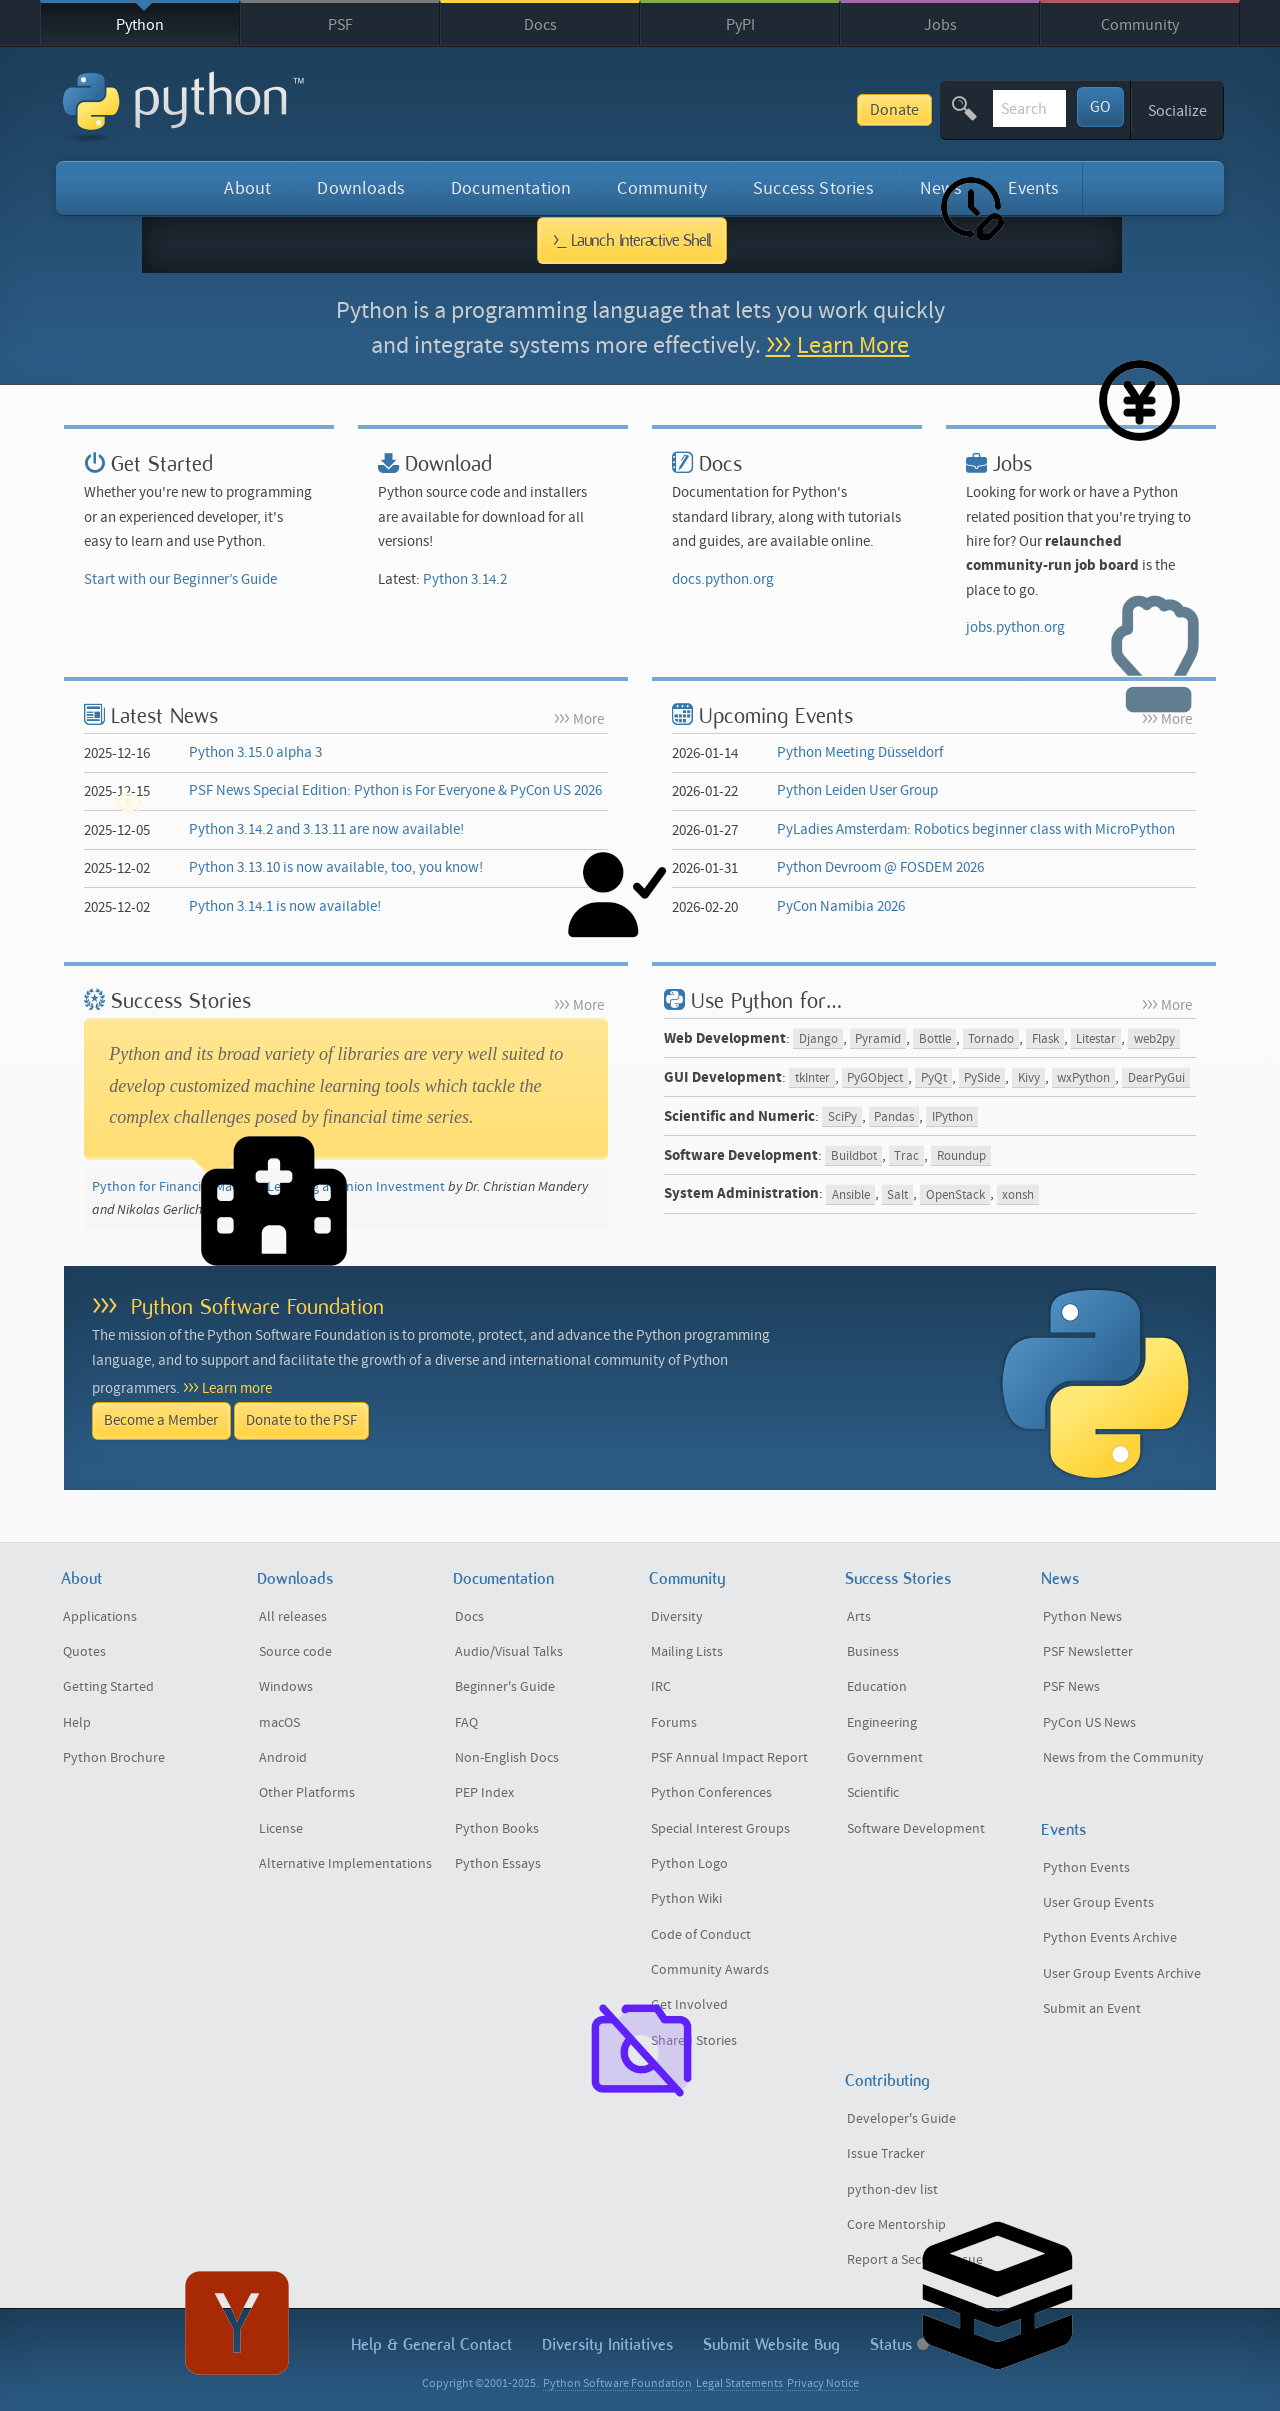 This screenshot has height=2411, width=1280. Describe the element at coordinates (614, 894) in the screenshot. I see `user verified or account confirmed` at that location.